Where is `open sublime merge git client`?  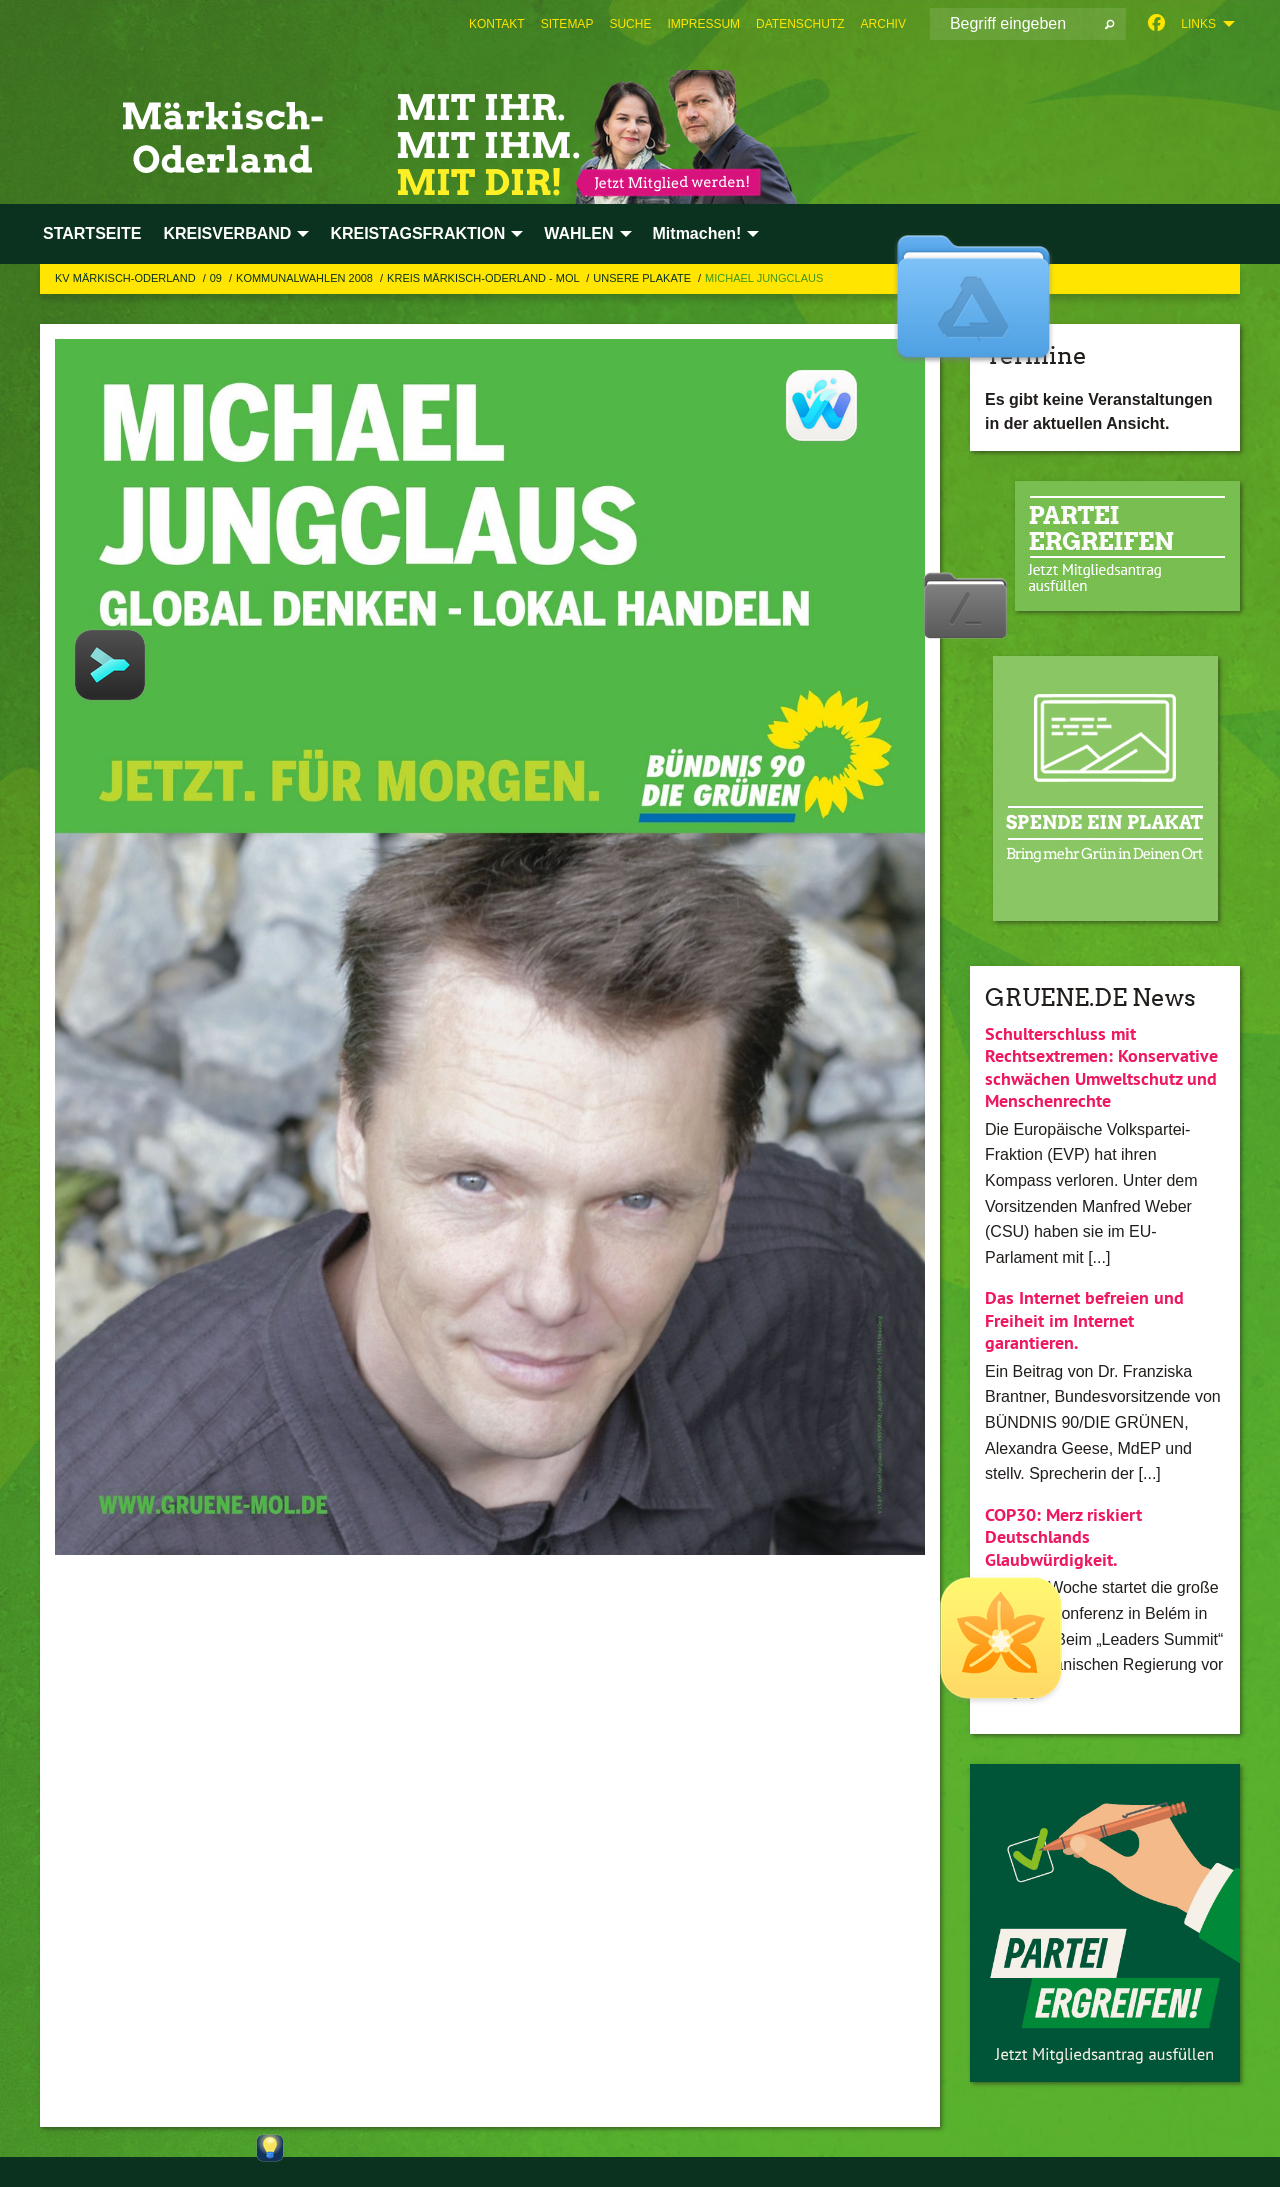
open sublime merge git client is located at coordinates (110, 665).